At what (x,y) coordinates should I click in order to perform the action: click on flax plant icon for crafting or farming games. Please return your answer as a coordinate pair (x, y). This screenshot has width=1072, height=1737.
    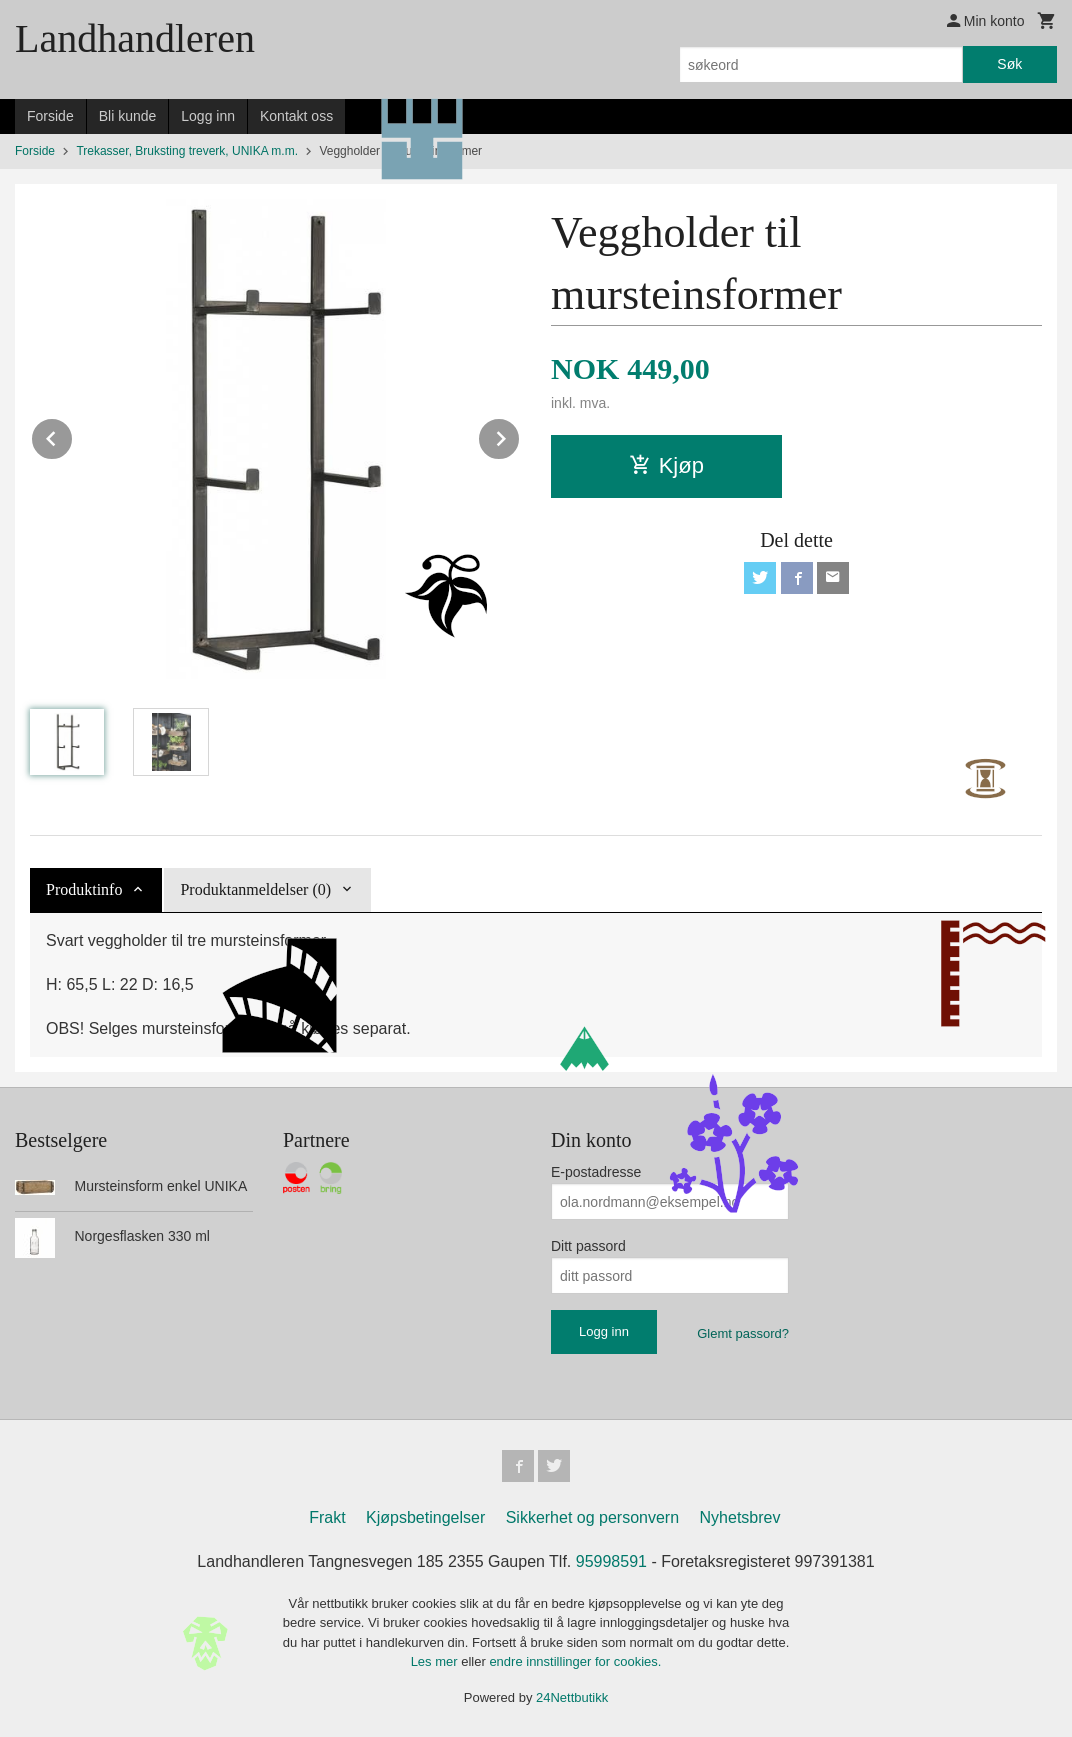
    Looking at the image, I should click on (734, 1142).